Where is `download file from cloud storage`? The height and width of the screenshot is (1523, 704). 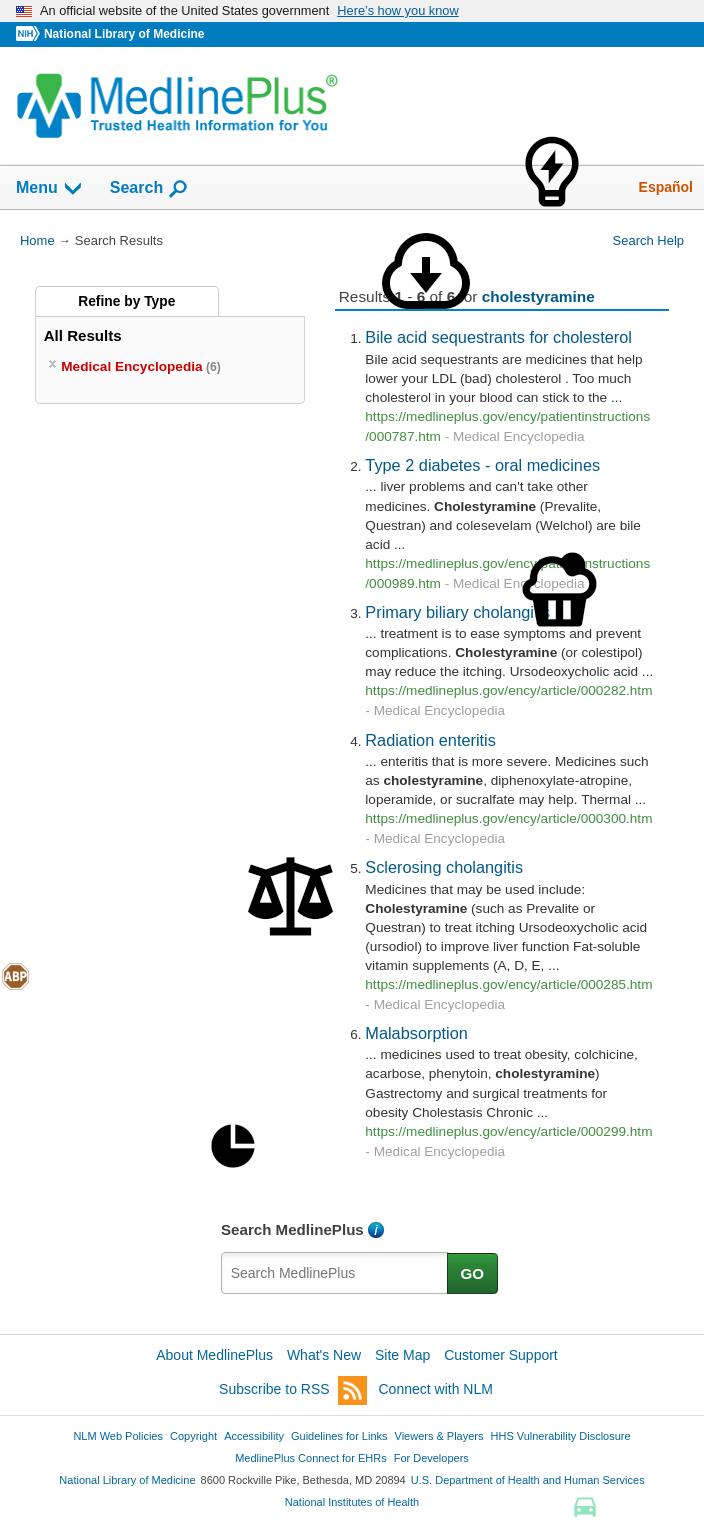 download file from cloud storage is located at coordinates (426, 273).